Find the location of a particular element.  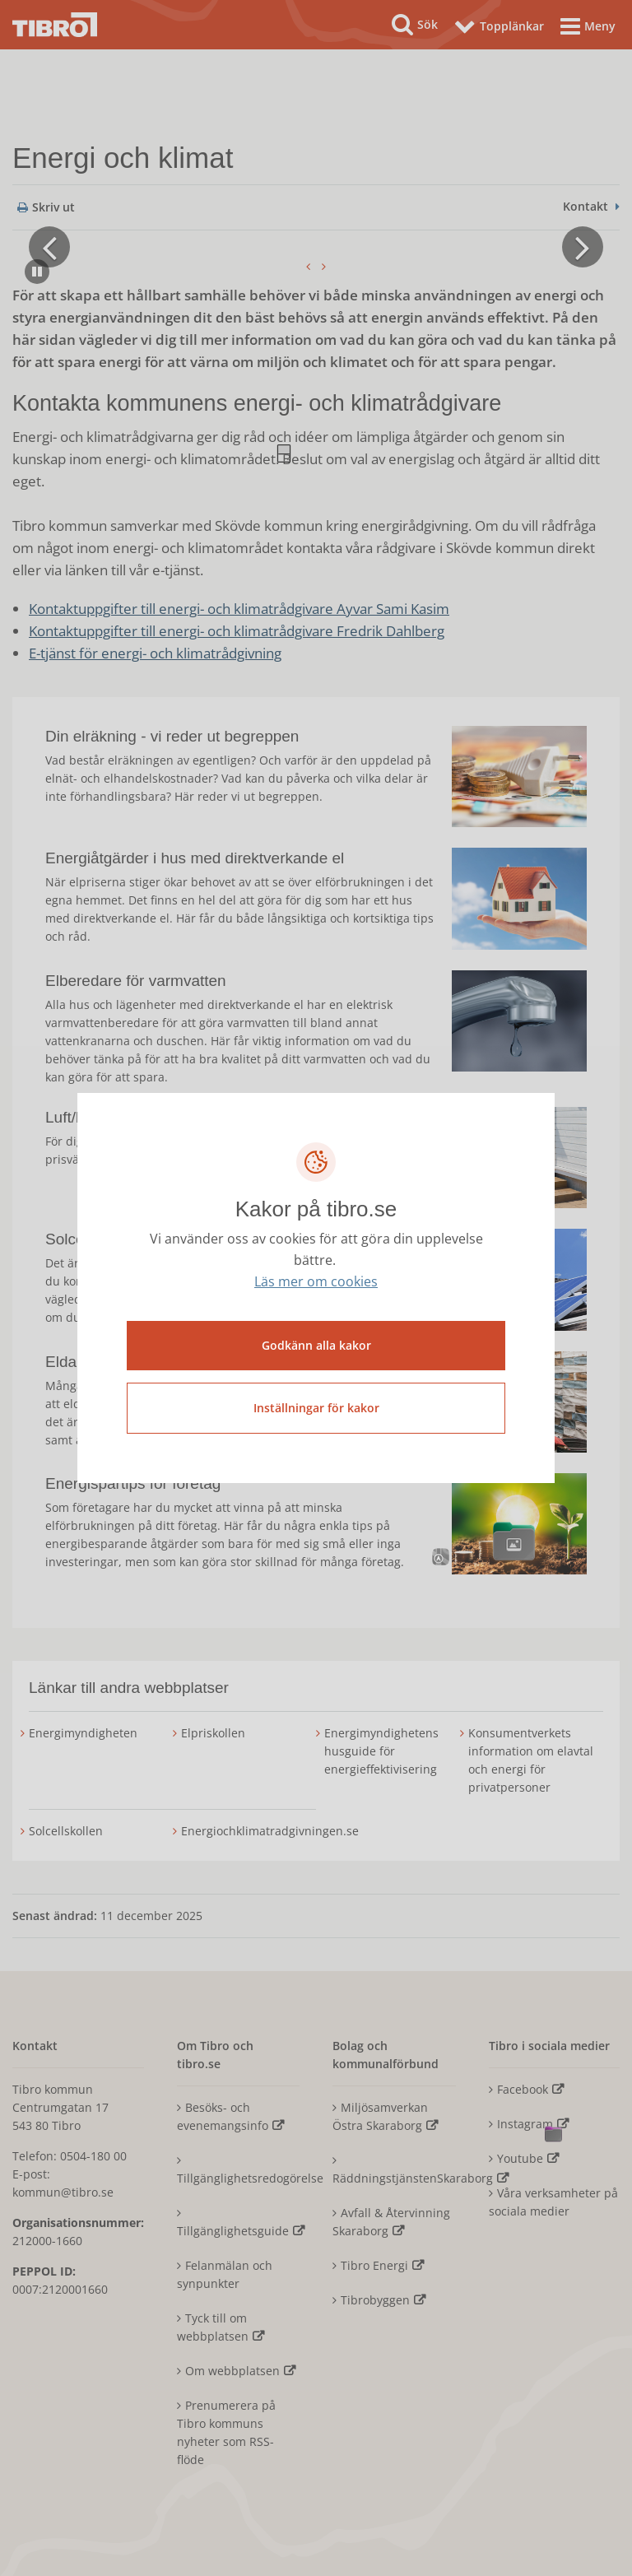

open your pictures folder is located at coordinates (514, 1541).